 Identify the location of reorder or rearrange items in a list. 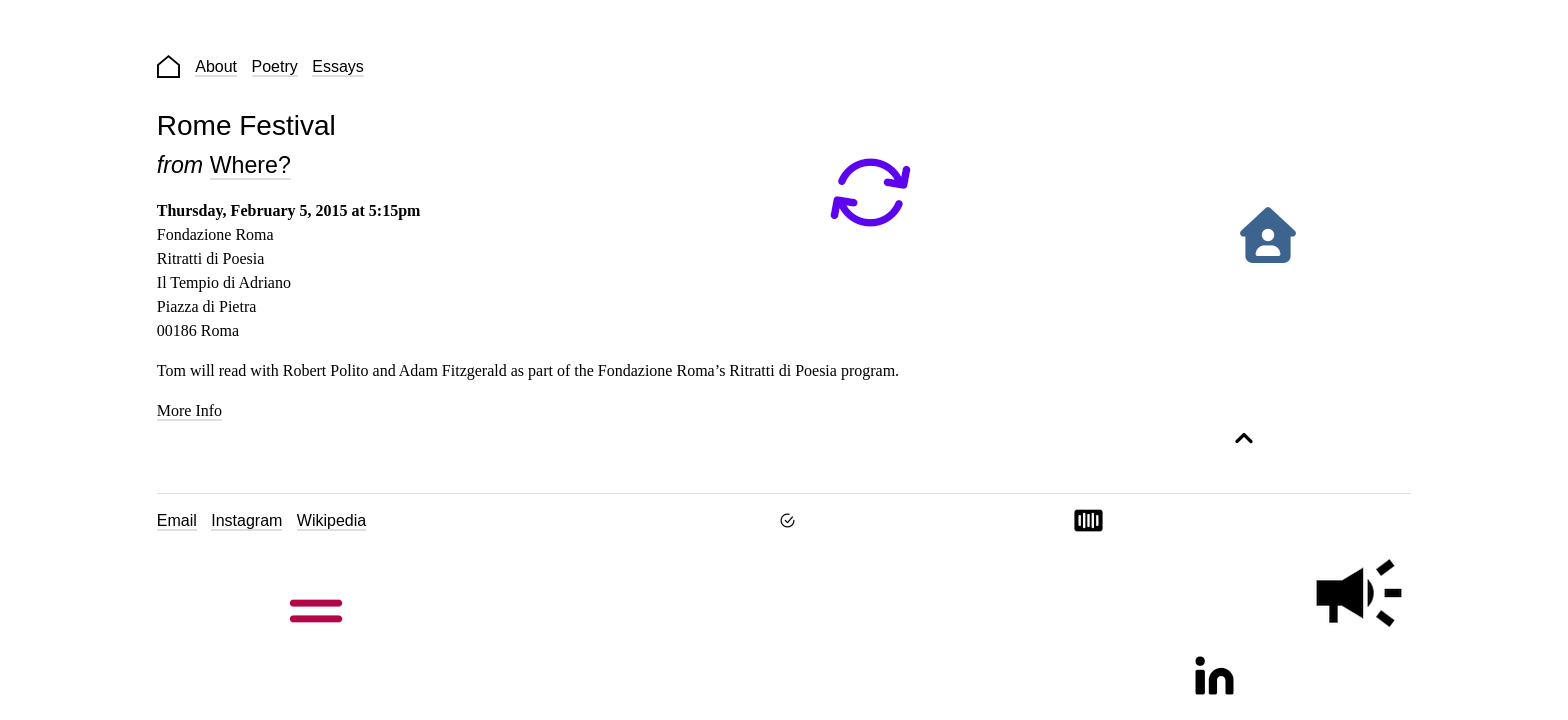
(316, 611).